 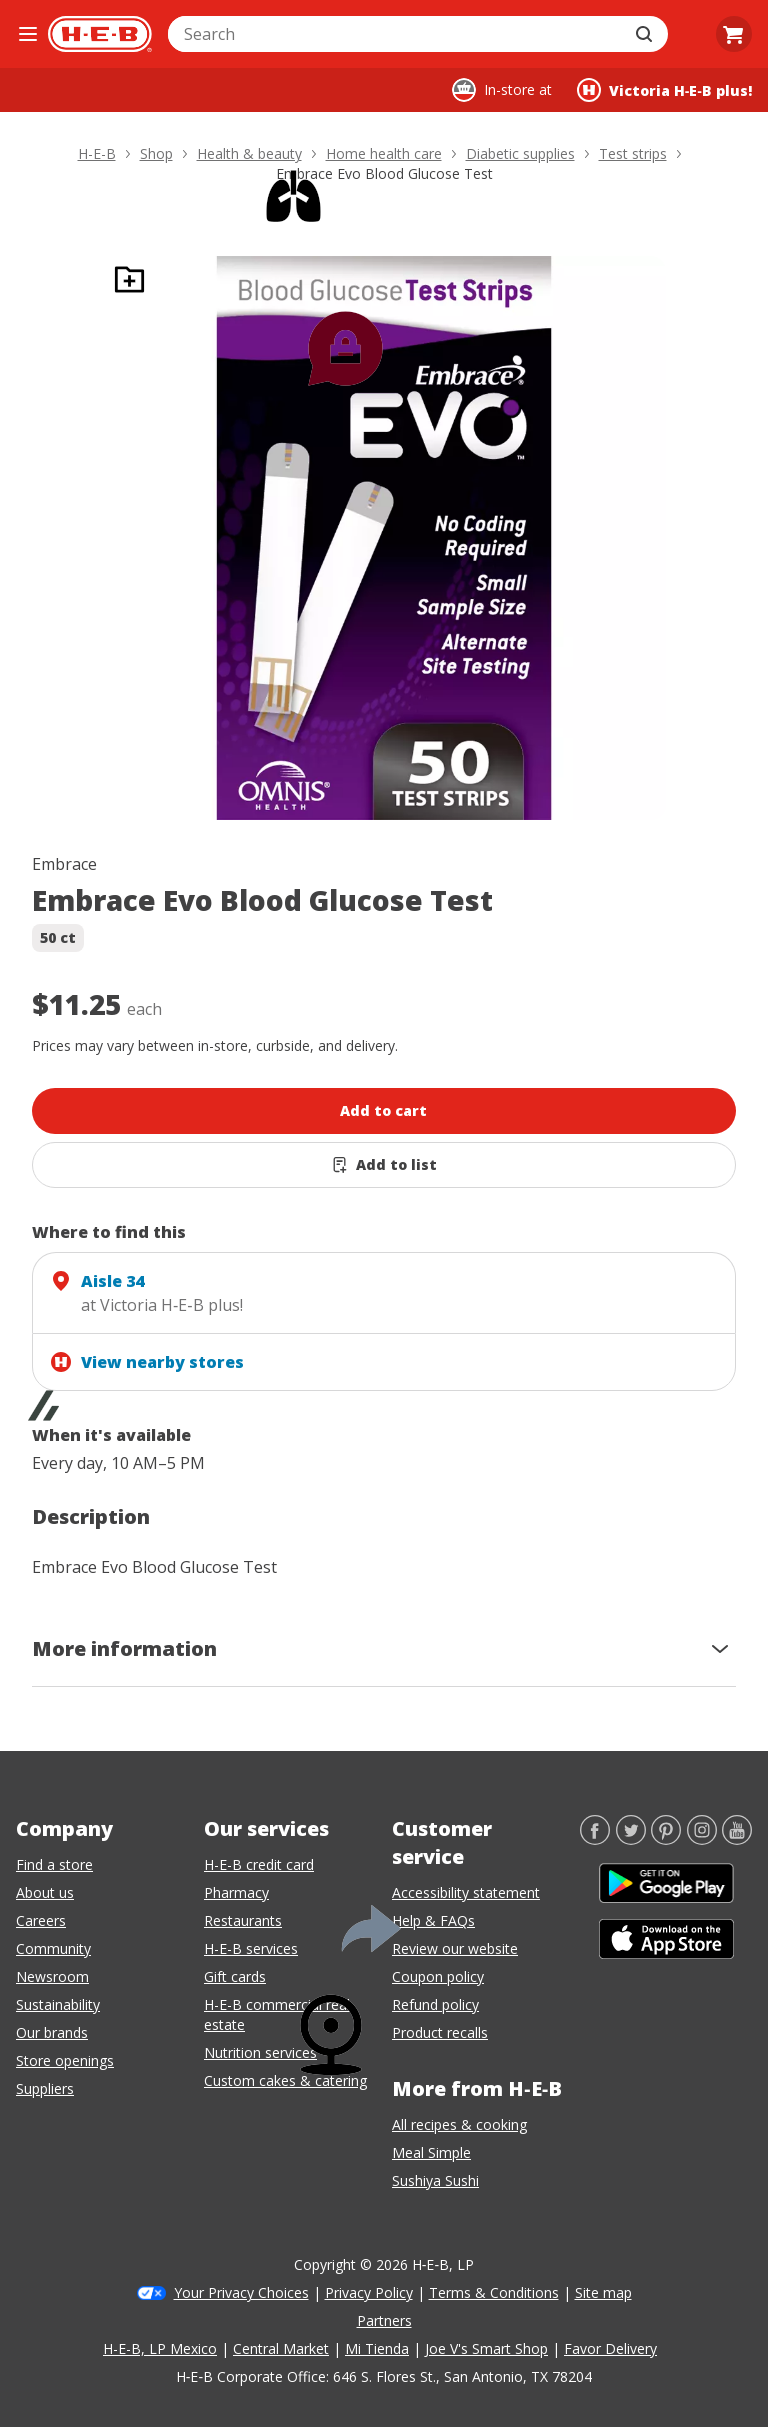 What do you see at coordinates (331, 2033) in the screenshot?
I see `set a search radius around a location` at bounding box center [331, 2033].